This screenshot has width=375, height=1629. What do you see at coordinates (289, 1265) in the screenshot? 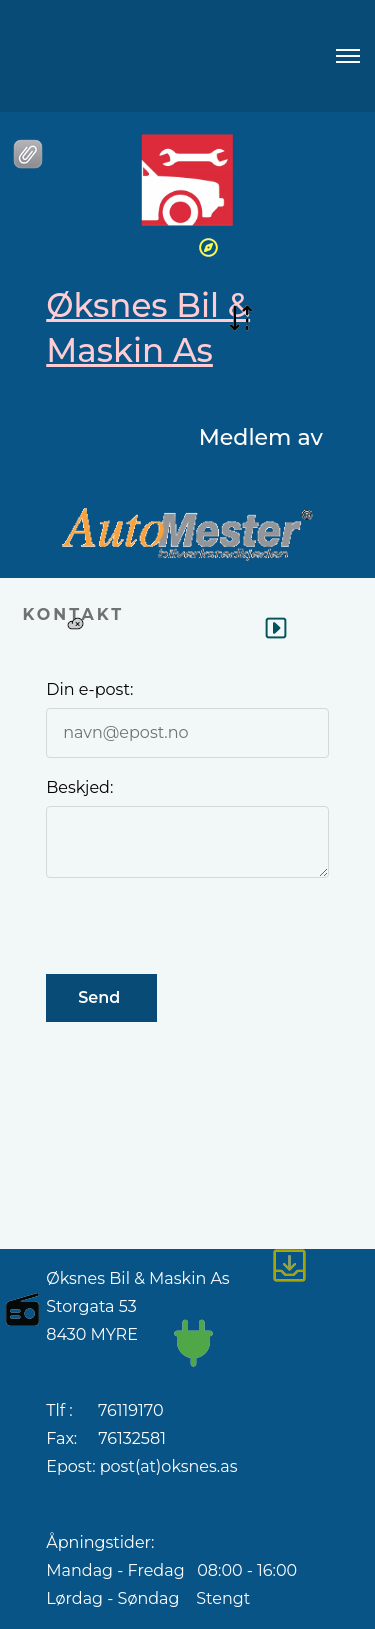
I see `download file to inbox or tray` at bounding box center [289, 1265].